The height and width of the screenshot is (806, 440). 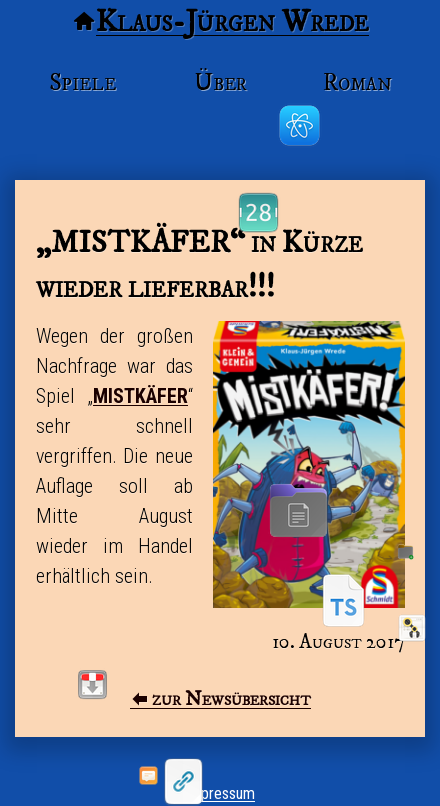 What do you see at coordinates (183, 781) in the screenshot?
I see `a windows internet shortcut file` at bounding box center [183, 781].